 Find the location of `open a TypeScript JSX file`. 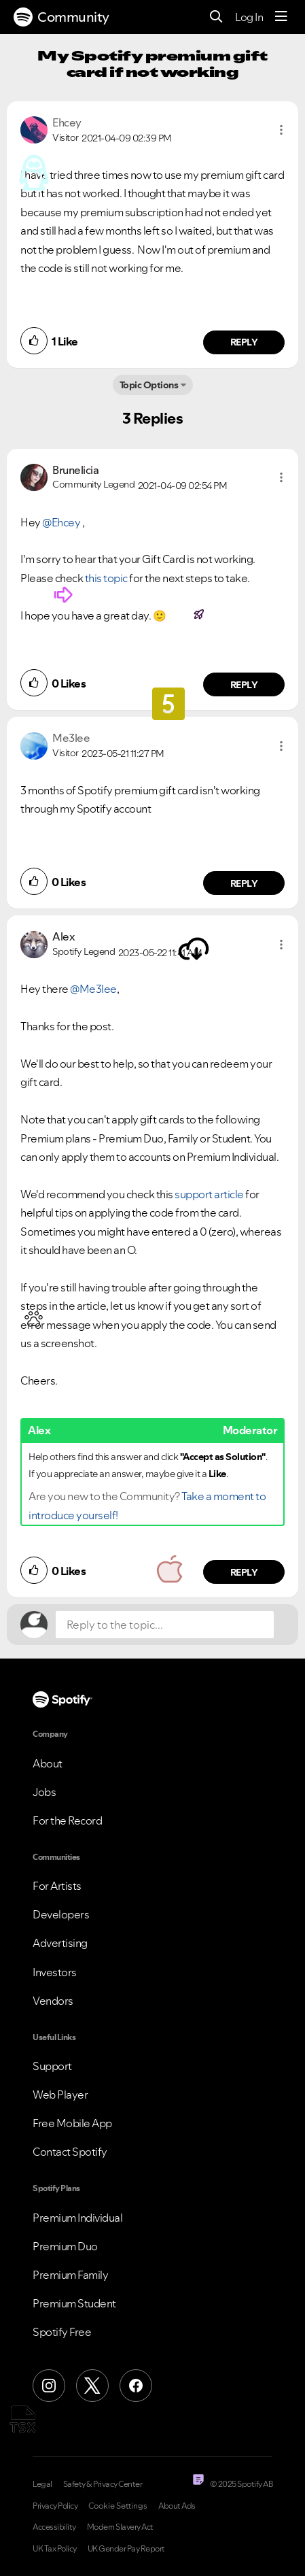

open a TypeScript JSX file is located at coordinates (23, 2420).